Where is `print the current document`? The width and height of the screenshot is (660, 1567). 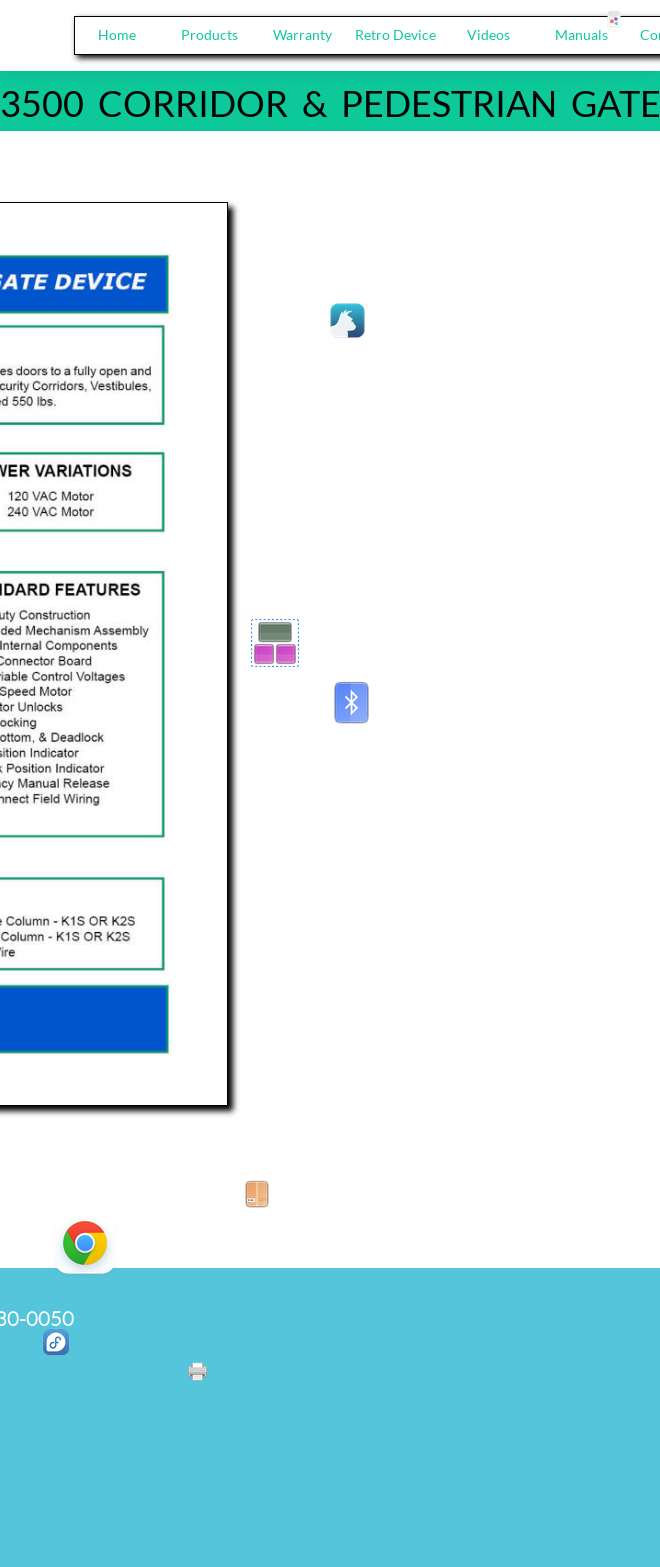 print the current document is located at coordinates (197, 1371).